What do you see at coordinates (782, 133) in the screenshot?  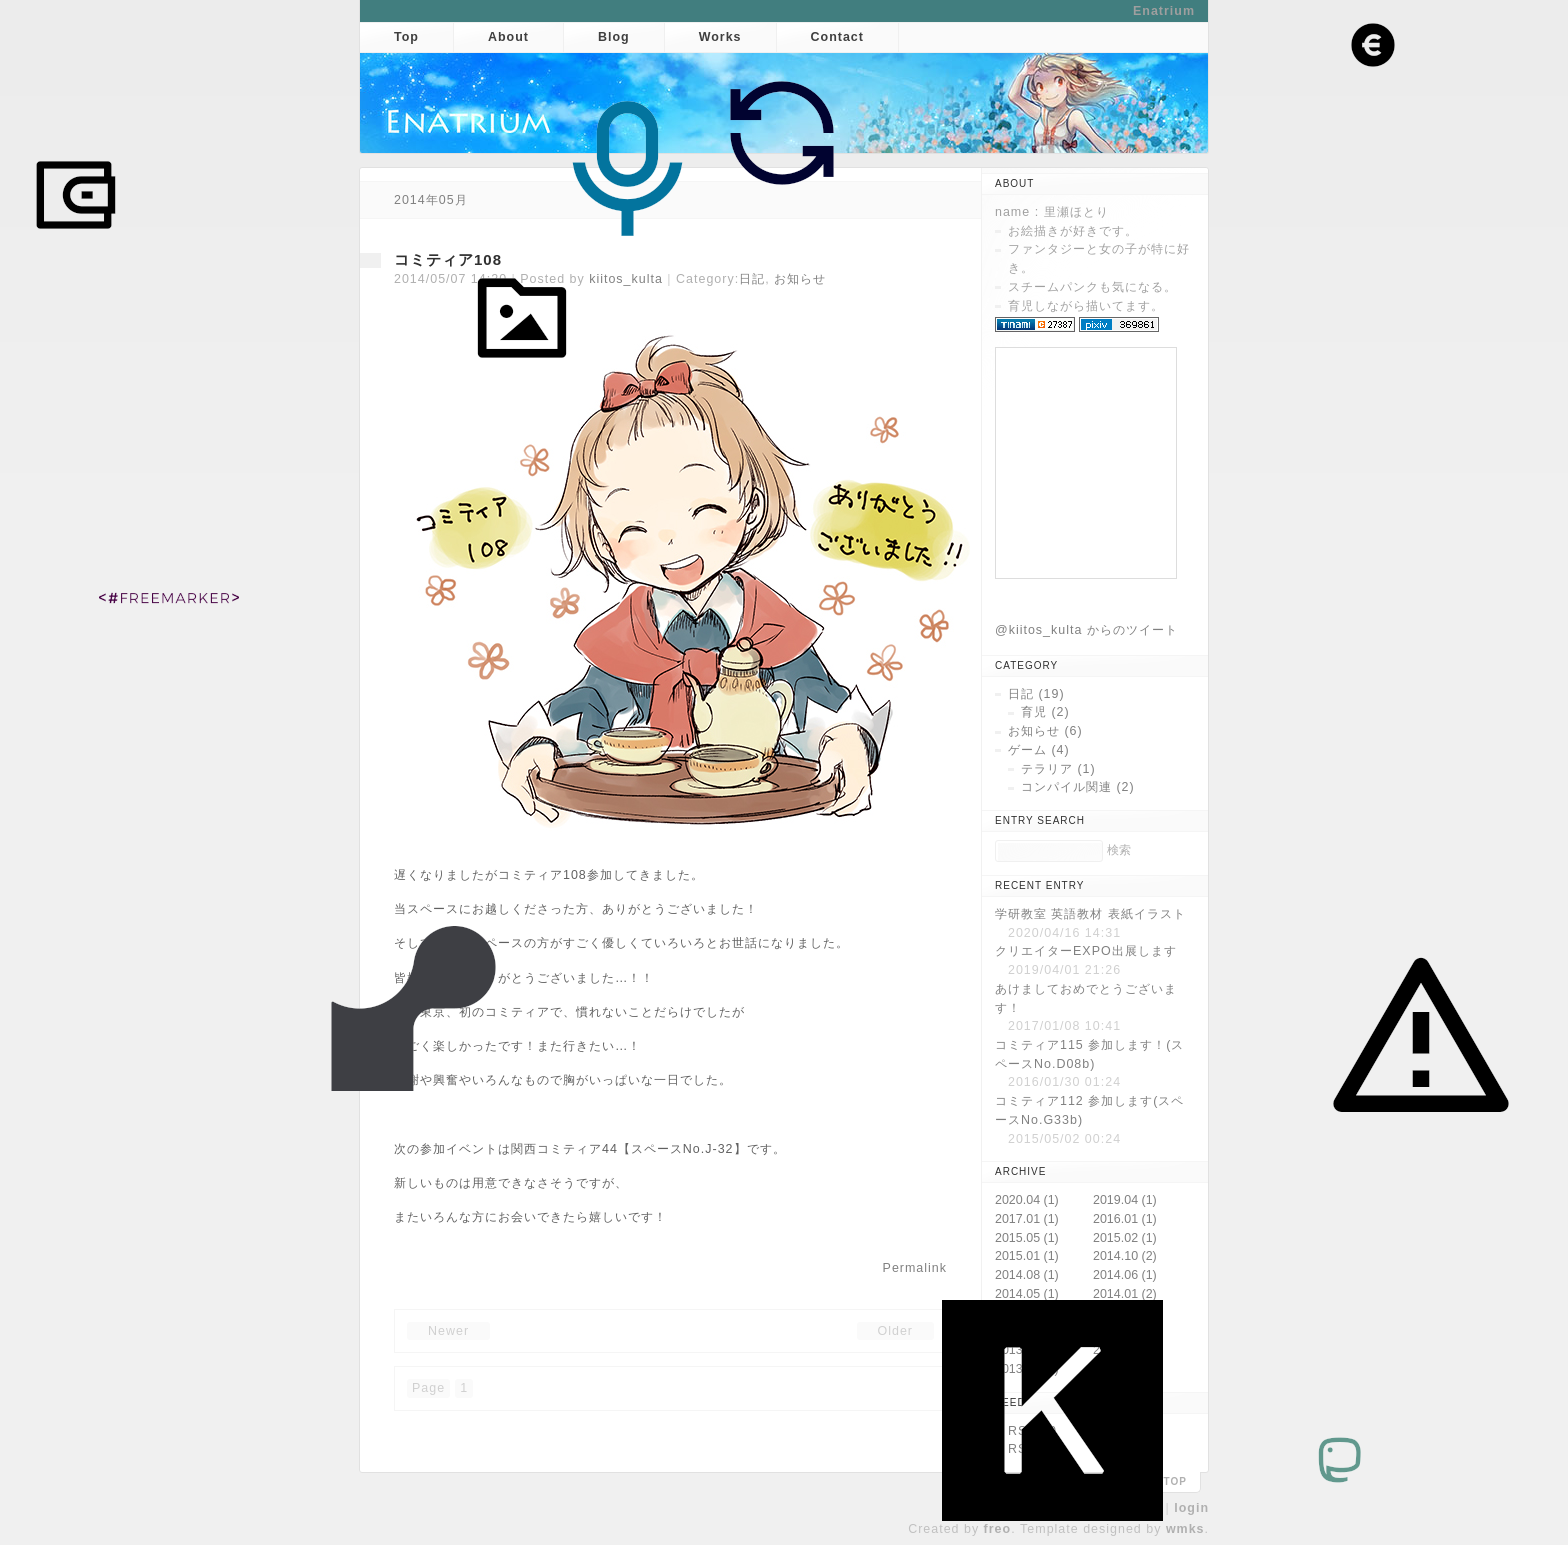 I see `undo or revert to previous state` at bounding box center [782, 133].